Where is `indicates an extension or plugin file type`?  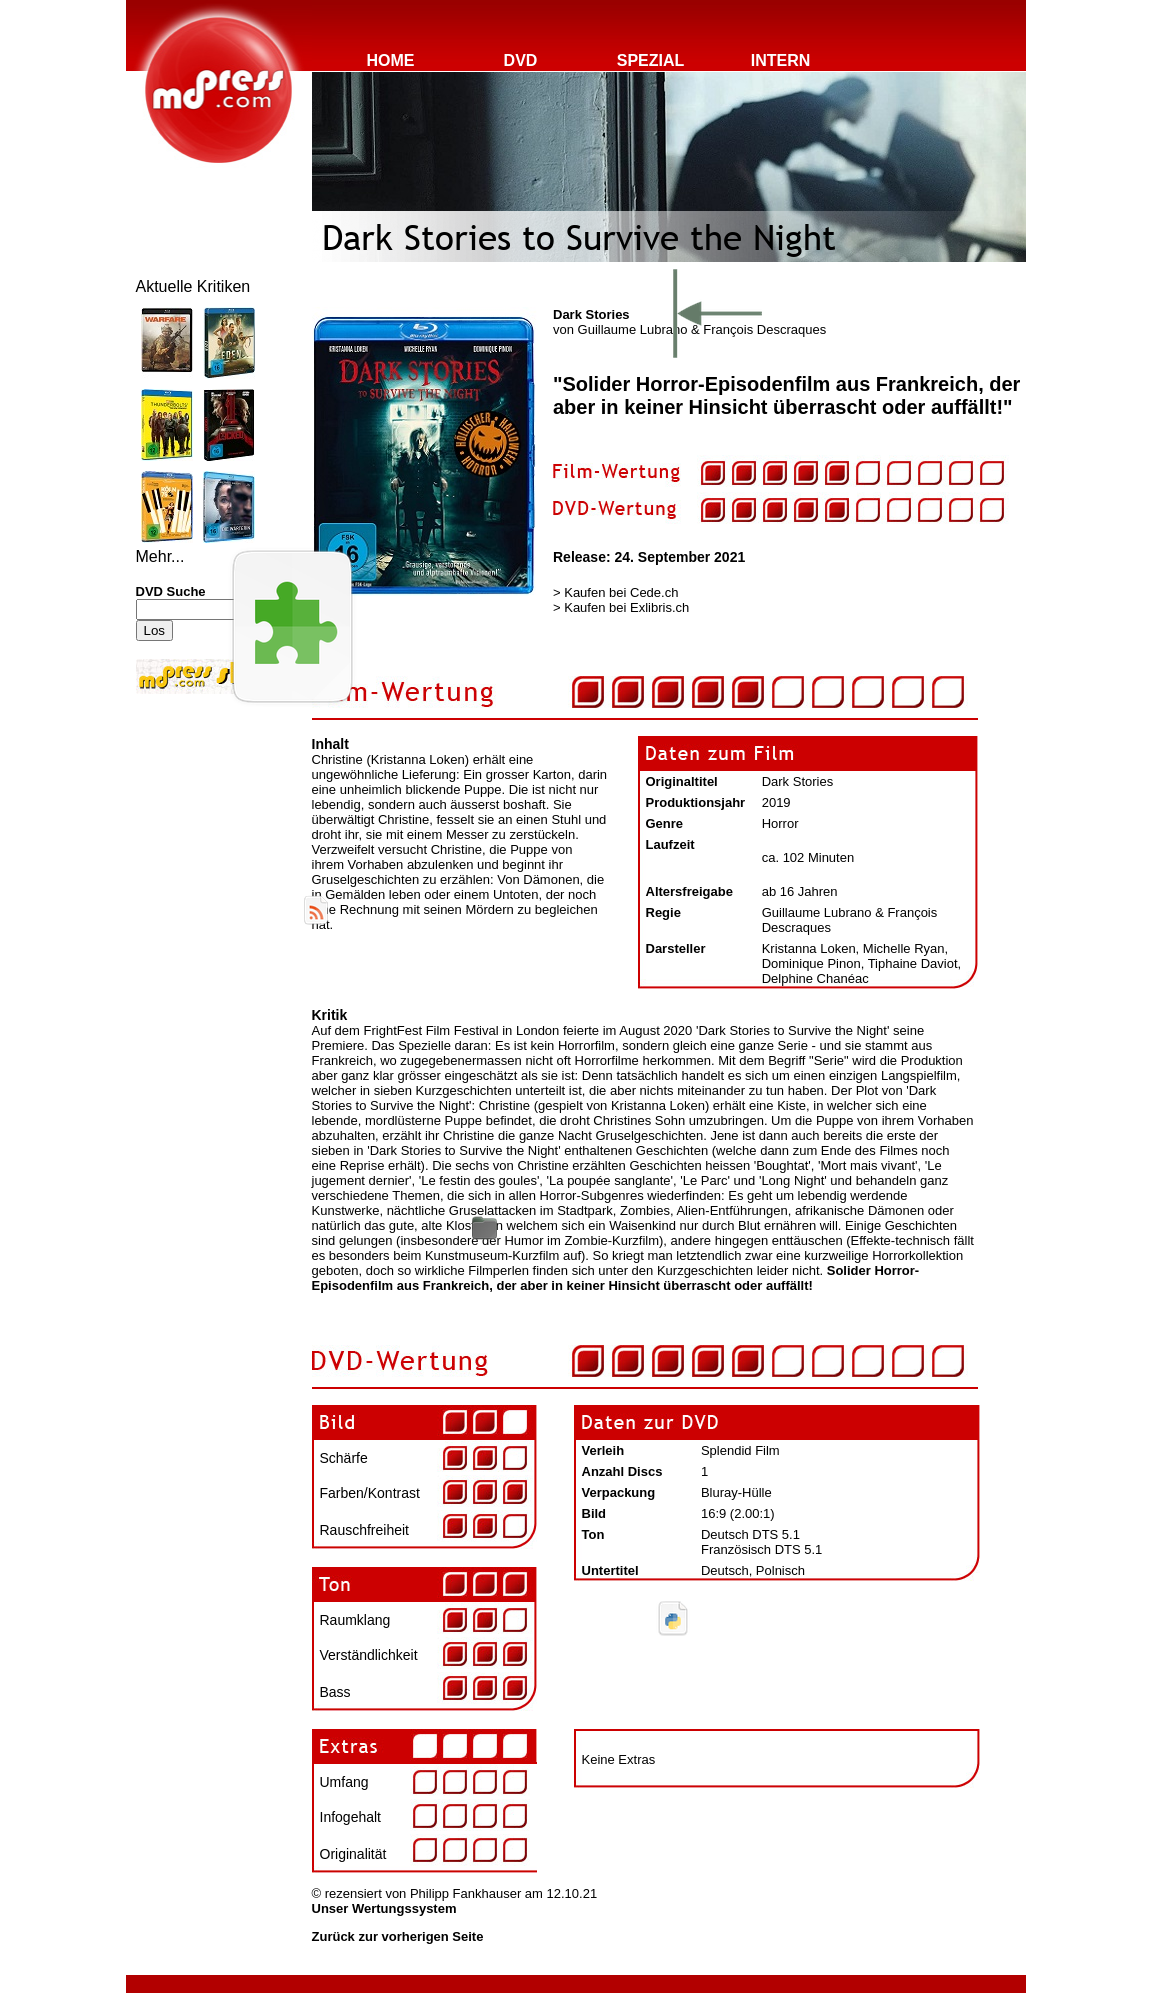 indicates an extension or plugin file type is located at coordinates (292, 626).